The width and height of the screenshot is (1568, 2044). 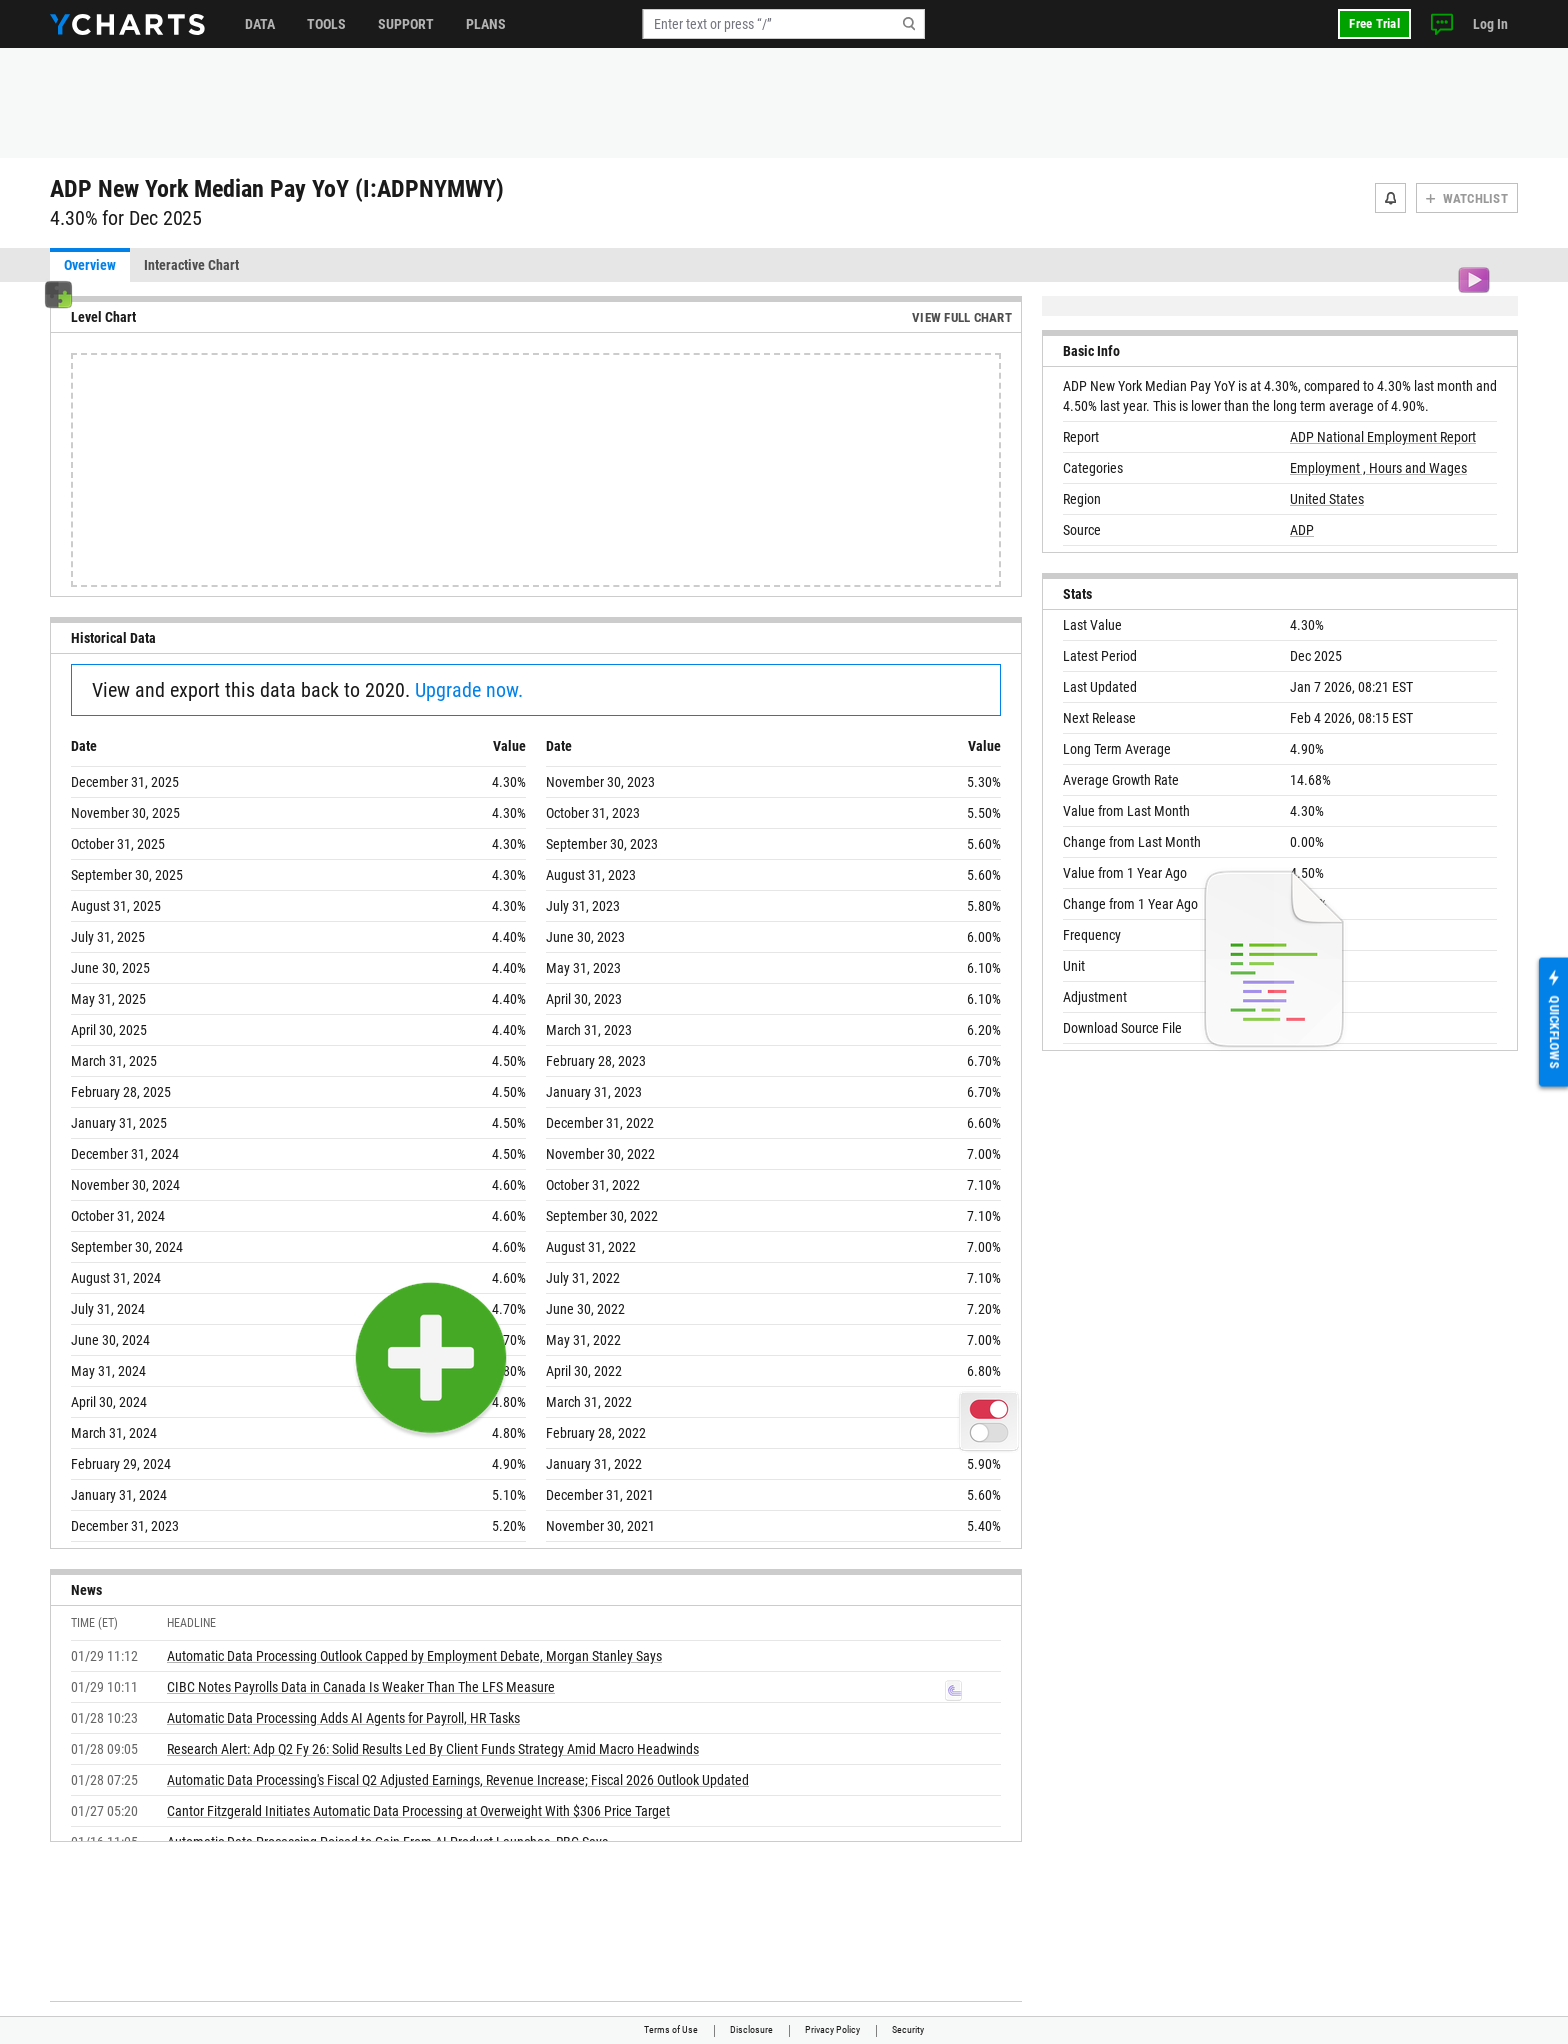 I want to click on a COBOL source code file, so click(x=1274, y=959).